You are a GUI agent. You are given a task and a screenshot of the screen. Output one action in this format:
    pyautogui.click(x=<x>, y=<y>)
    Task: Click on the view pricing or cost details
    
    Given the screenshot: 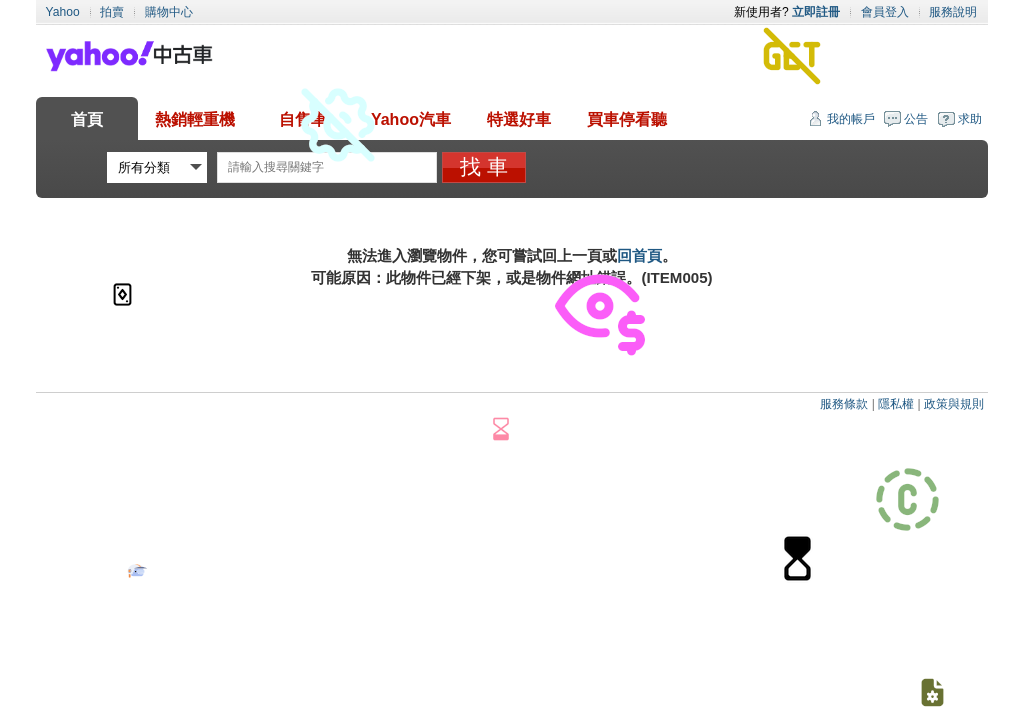 What is the action you would take?
    pyautogui.click(x=600, y=306)
    